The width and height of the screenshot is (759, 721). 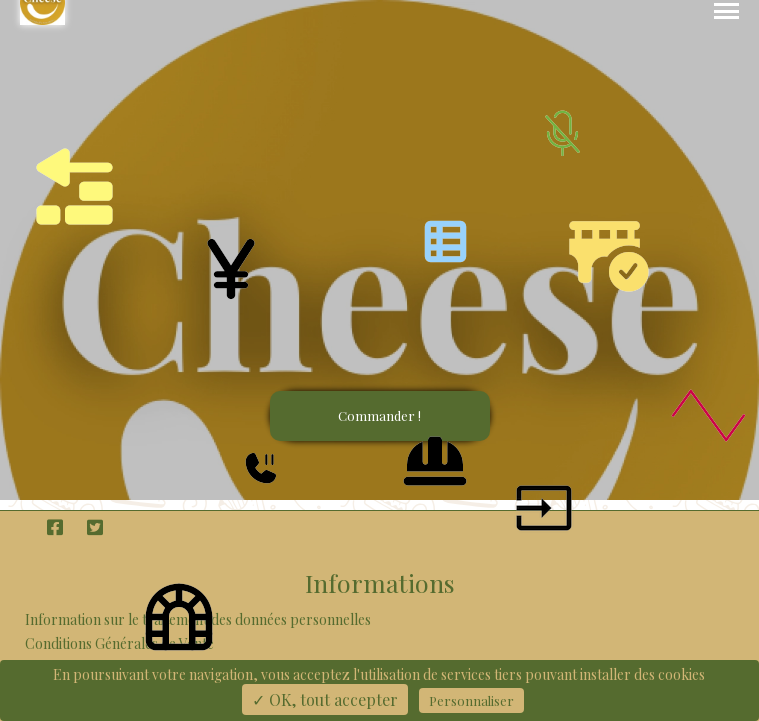 What do you see at coordinates (261, 467) in the screenshot?
I see `put current call on hold` at bounding box center [261, 467].